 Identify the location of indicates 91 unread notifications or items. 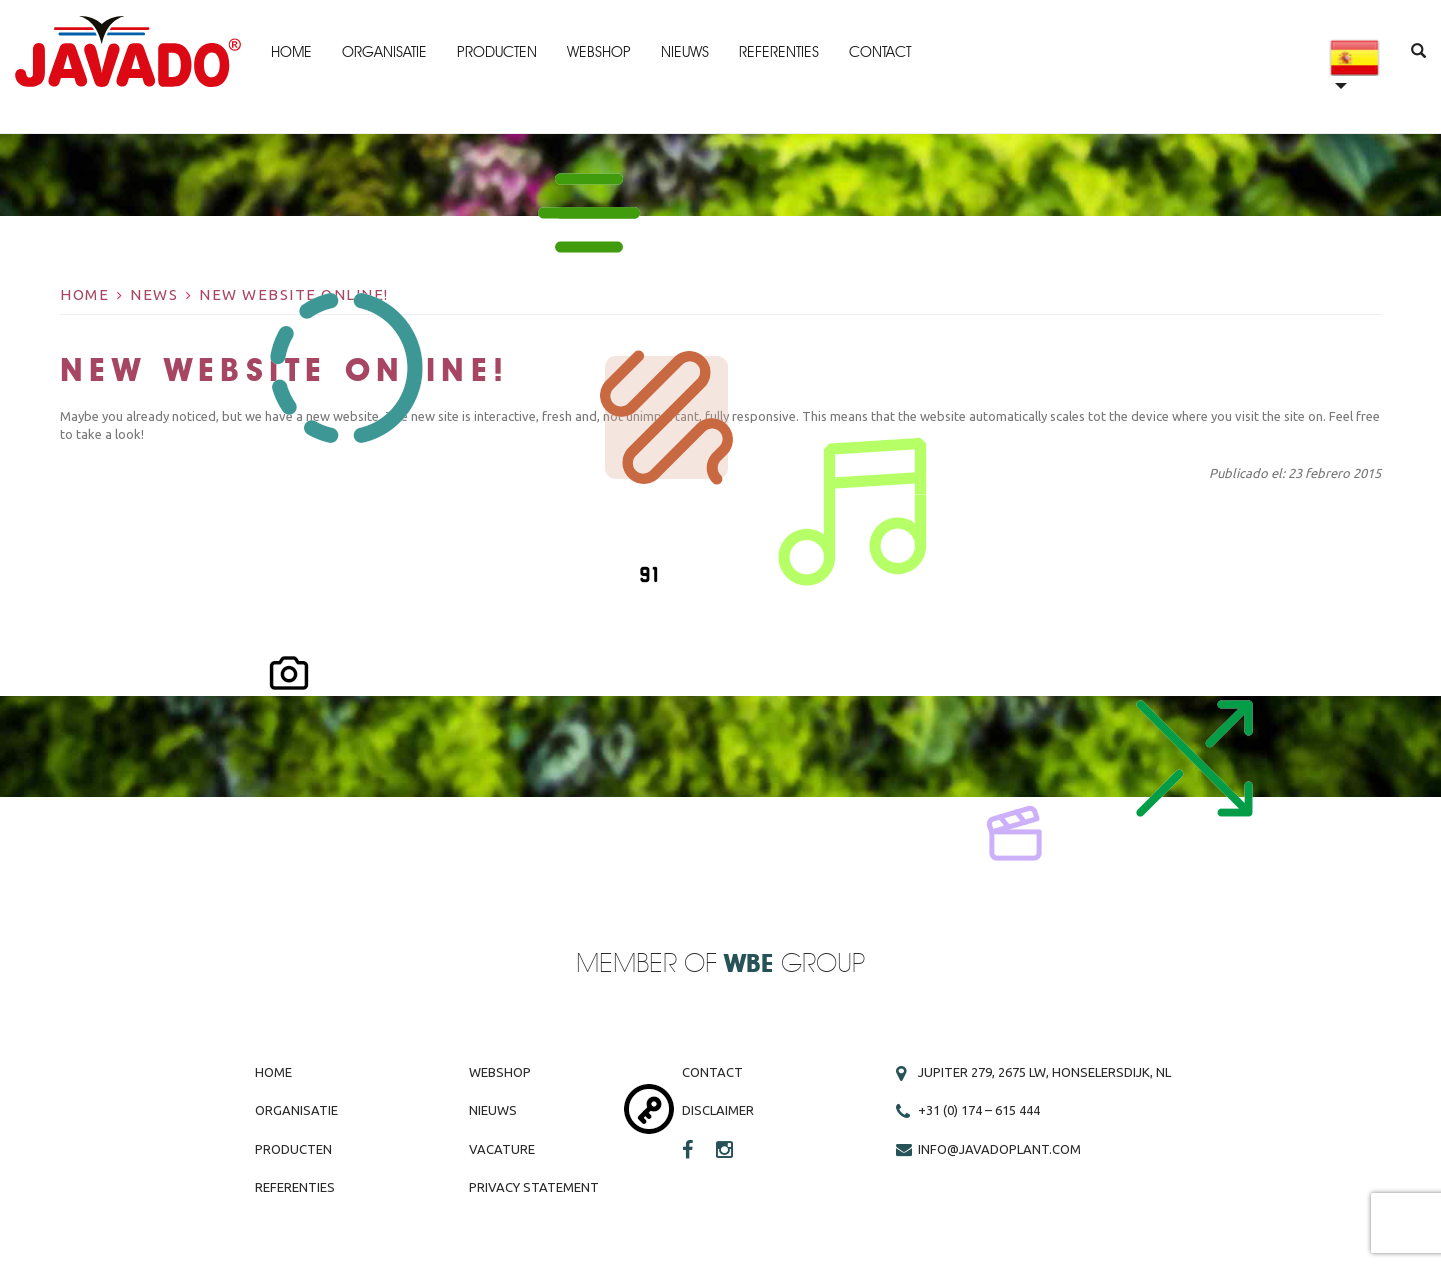
(649, 574).